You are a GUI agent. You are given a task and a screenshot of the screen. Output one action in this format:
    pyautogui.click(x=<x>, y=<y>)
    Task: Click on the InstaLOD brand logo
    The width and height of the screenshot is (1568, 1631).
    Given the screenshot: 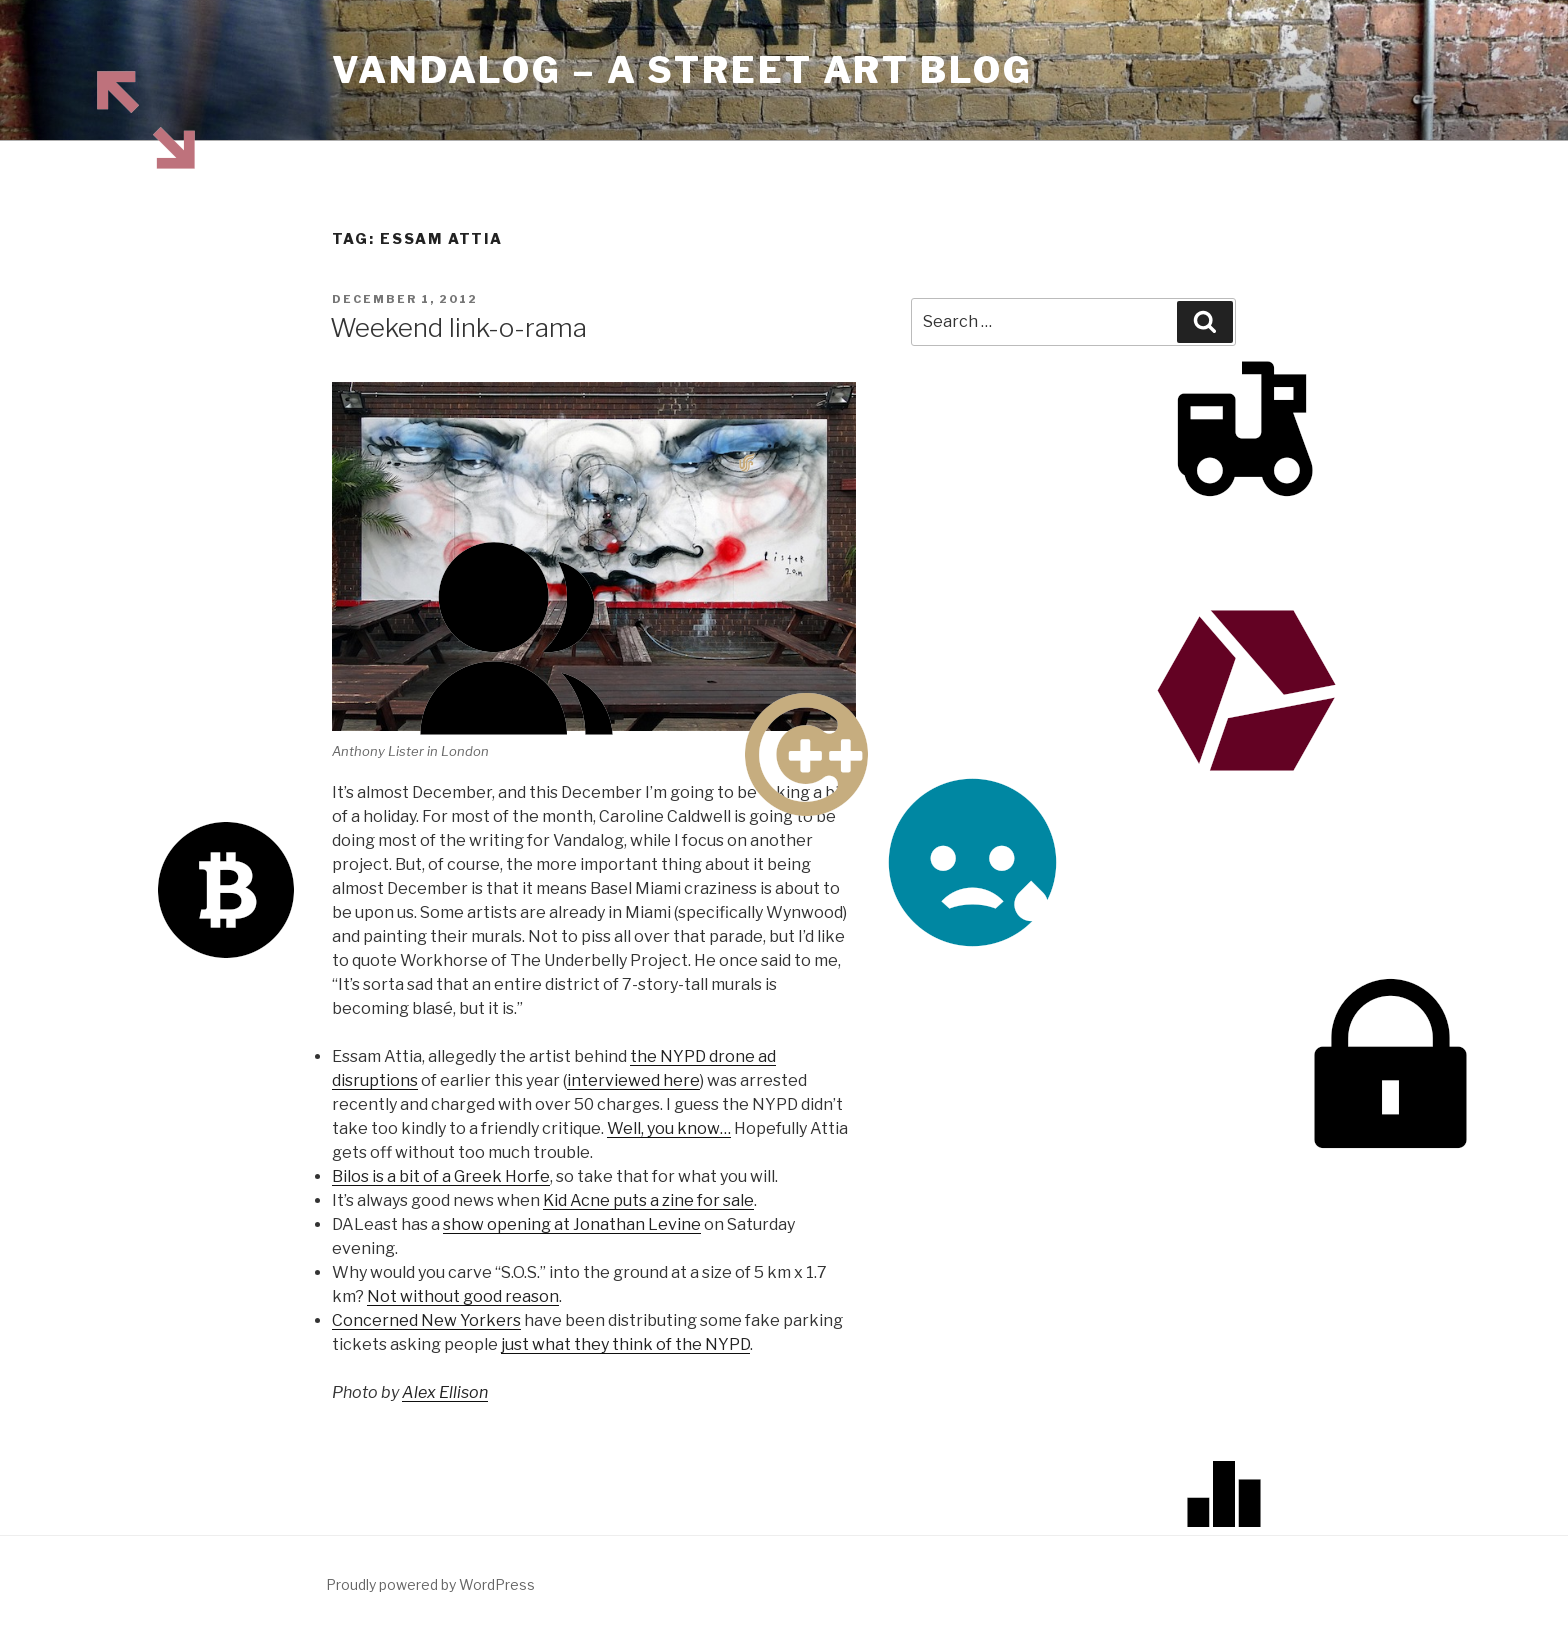 What is the action you would take?
    pyautogui.click(x=1246, y=690)
    